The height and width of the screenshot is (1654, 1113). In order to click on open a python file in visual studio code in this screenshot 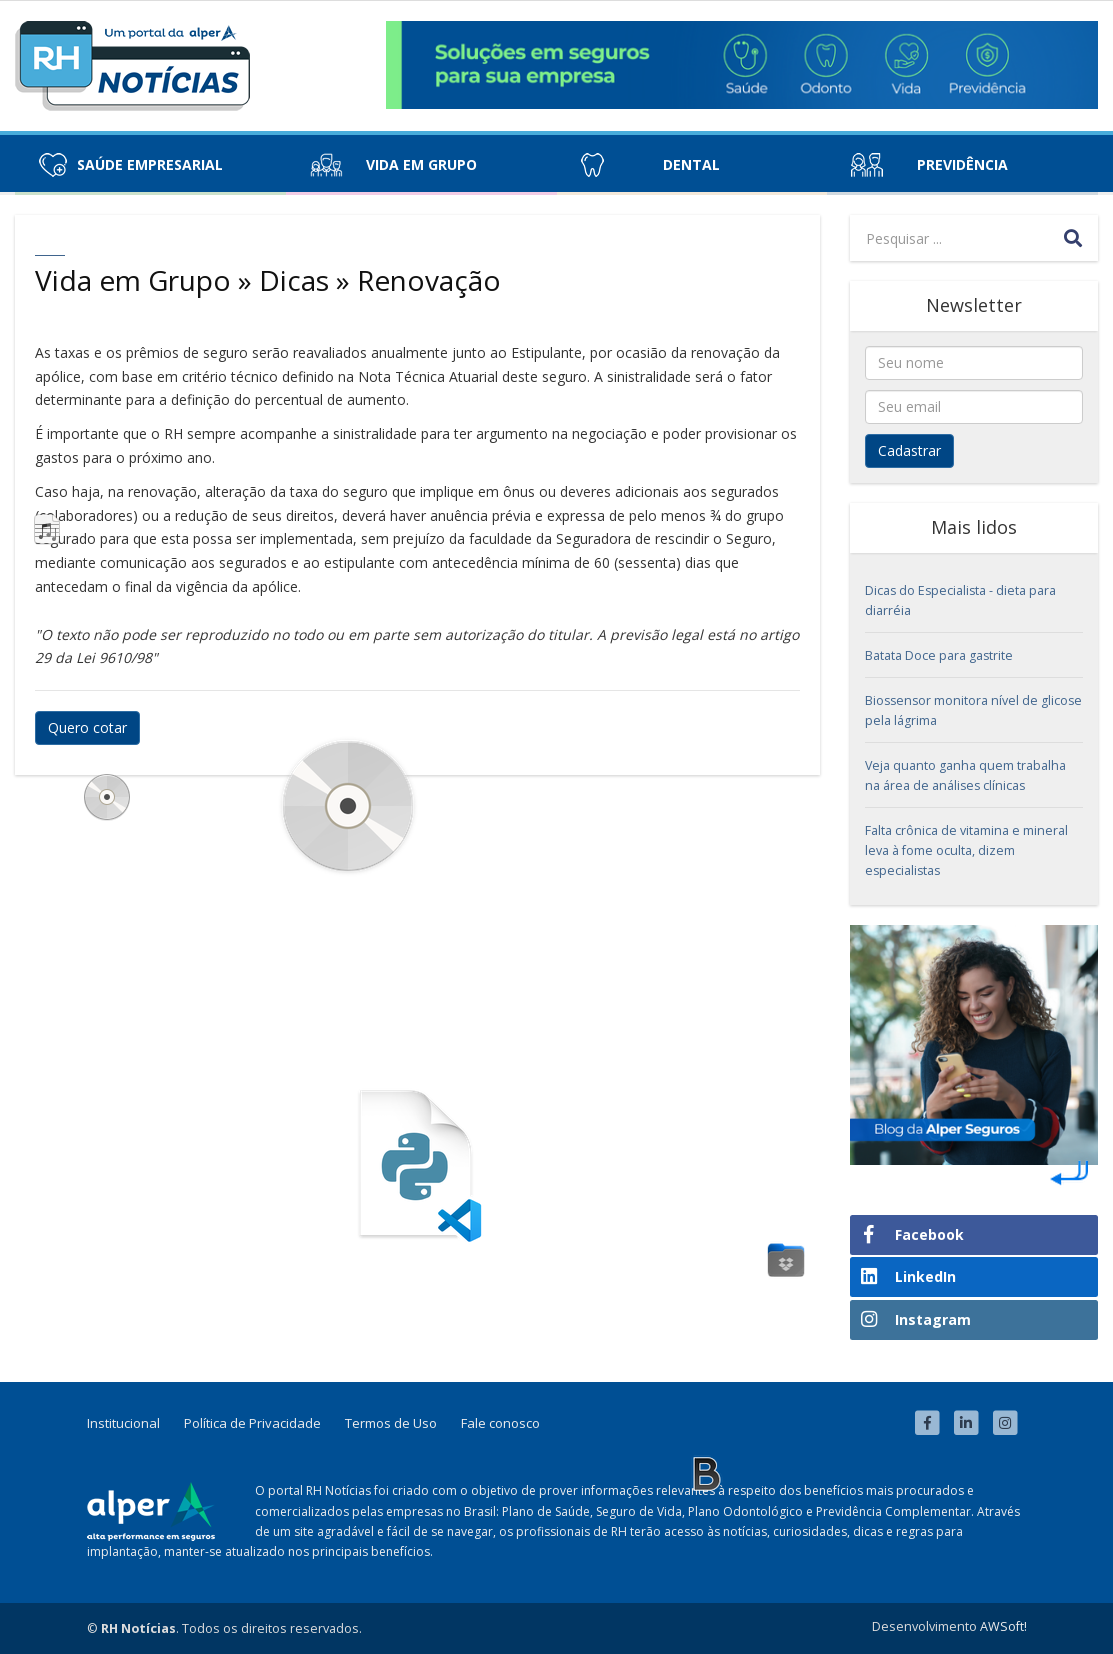, I will do `click(415, 1166)`.